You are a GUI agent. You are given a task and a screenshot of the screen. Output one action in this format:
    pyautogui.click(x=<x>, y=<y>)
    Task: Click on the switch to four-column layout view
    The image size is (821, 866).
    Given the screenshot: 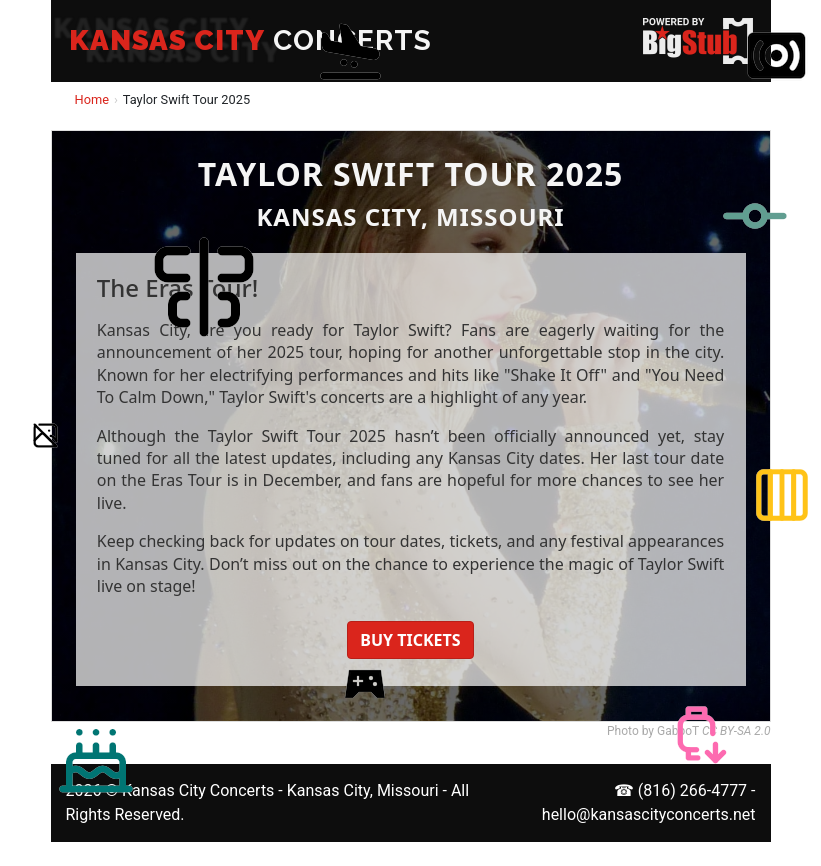 What is the action you would take?
    pyautogui.click(x=782, y=495)
    